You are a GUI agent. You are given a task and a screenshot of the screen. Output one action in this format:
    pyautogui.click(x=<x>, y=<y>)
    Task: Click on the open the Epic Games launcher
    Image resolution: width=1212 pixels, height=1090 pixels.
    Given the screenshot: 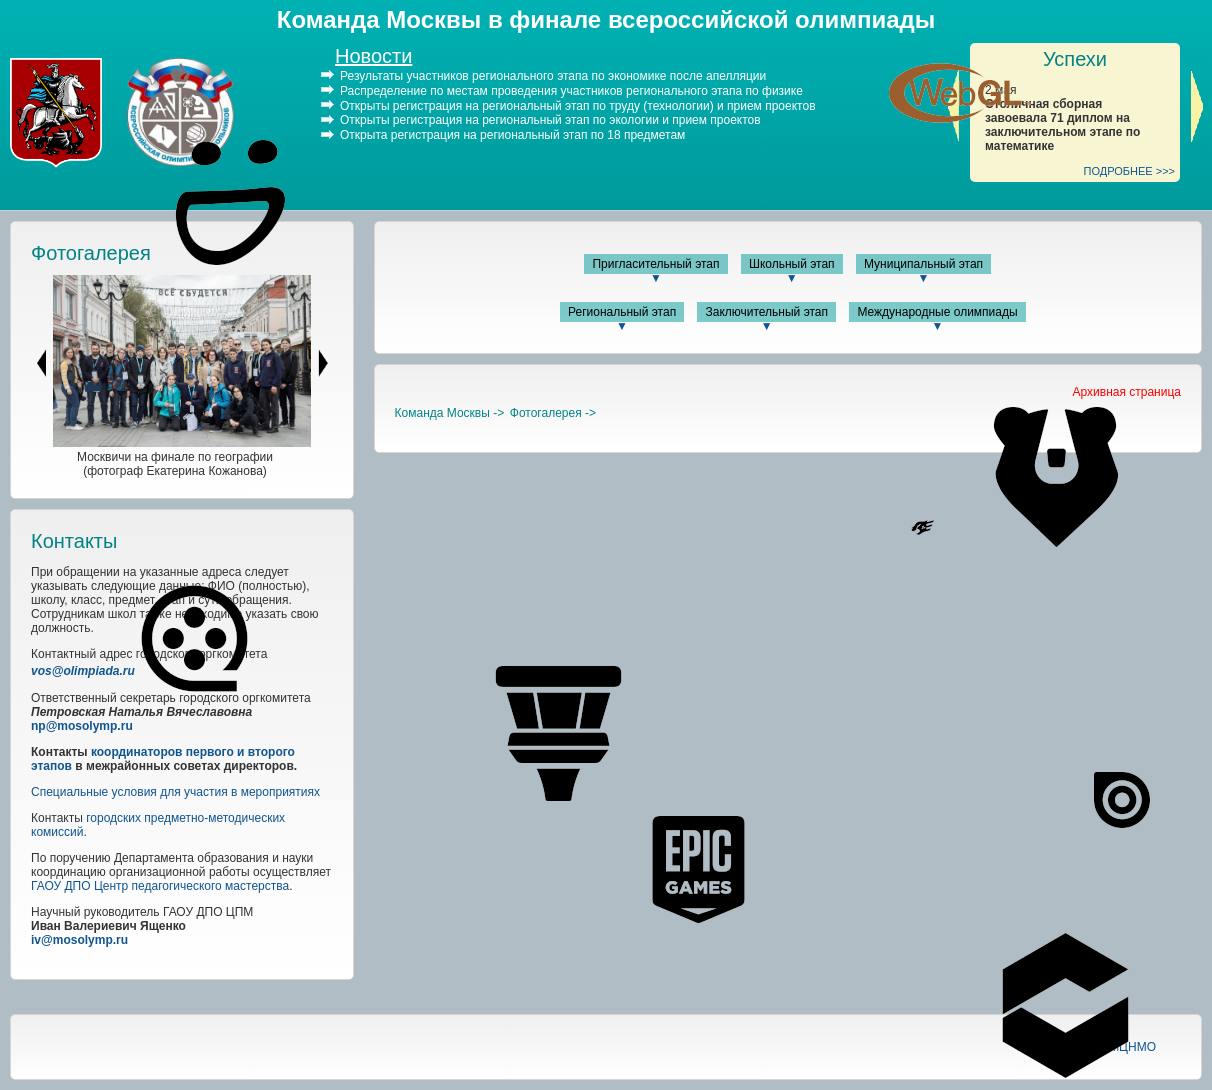 What is the action you would take?
    pyautogui.click(x=698, y=869)
    